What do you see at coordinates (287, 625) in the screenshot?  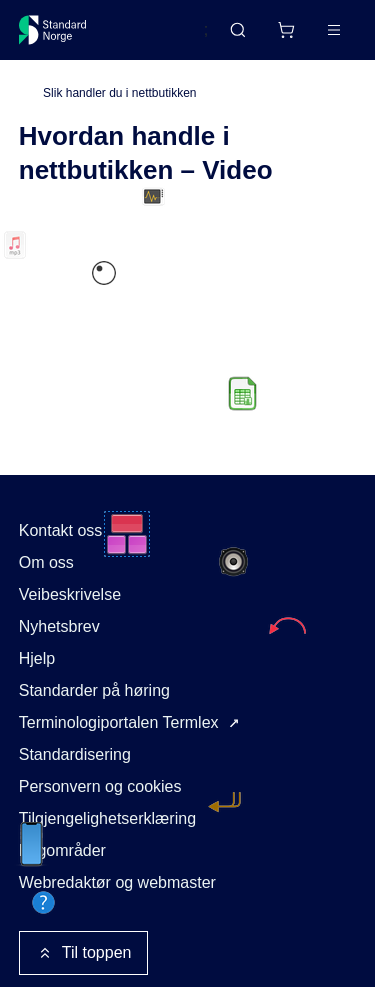 I see `undo the last action` at bounding box center [287, 625].